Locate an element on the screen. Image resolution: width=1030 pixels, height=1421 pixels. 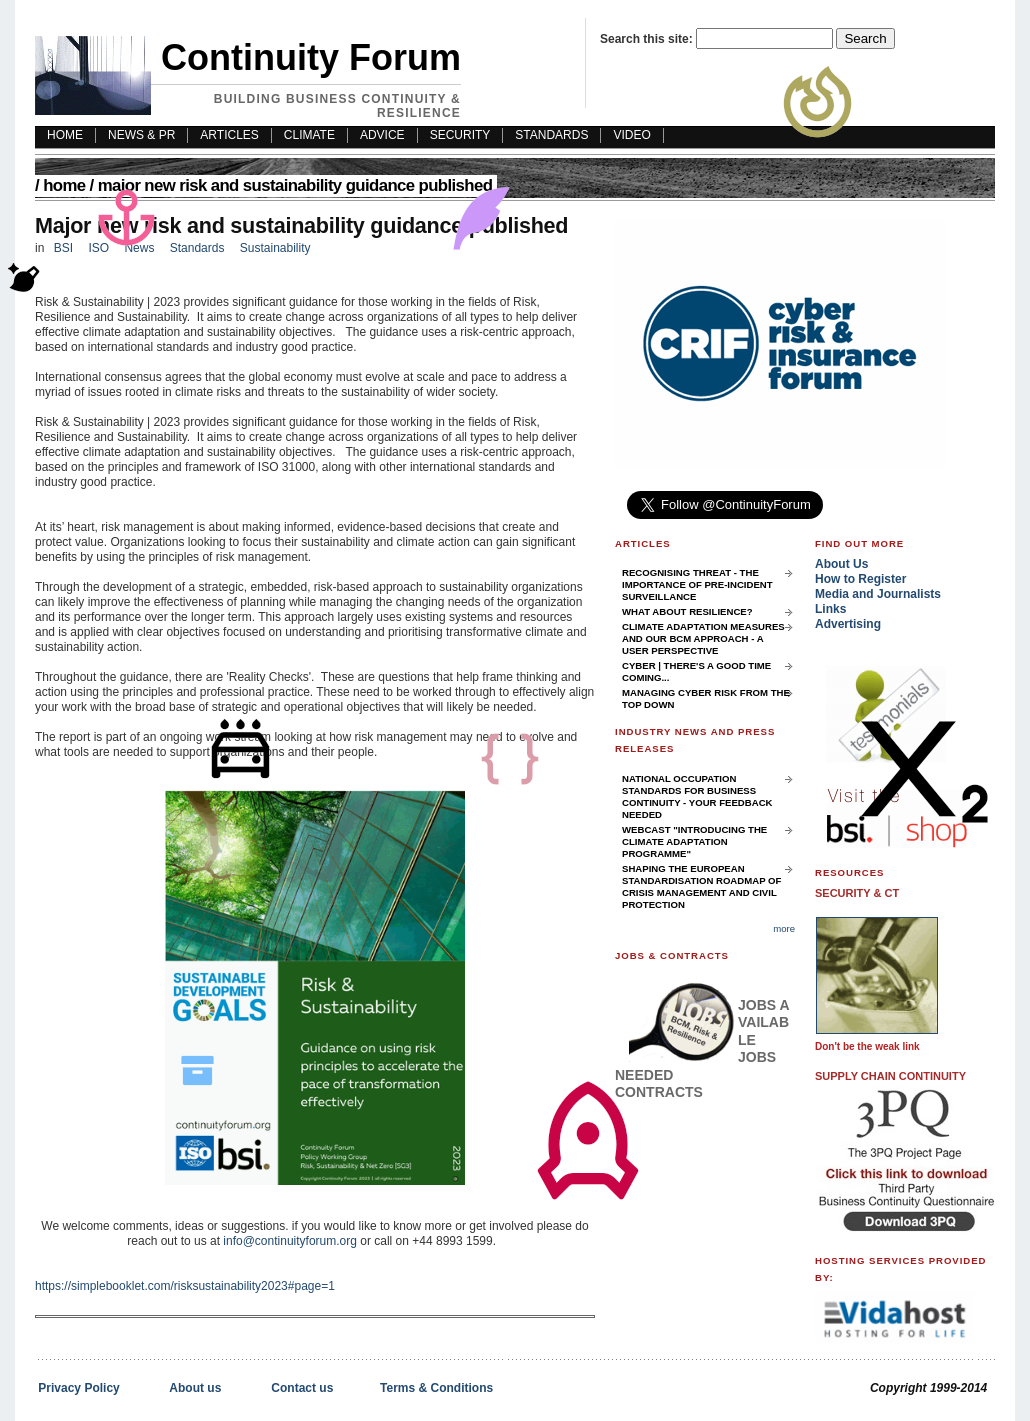
launch or deploy an application is located at coordinates (588, 1139).